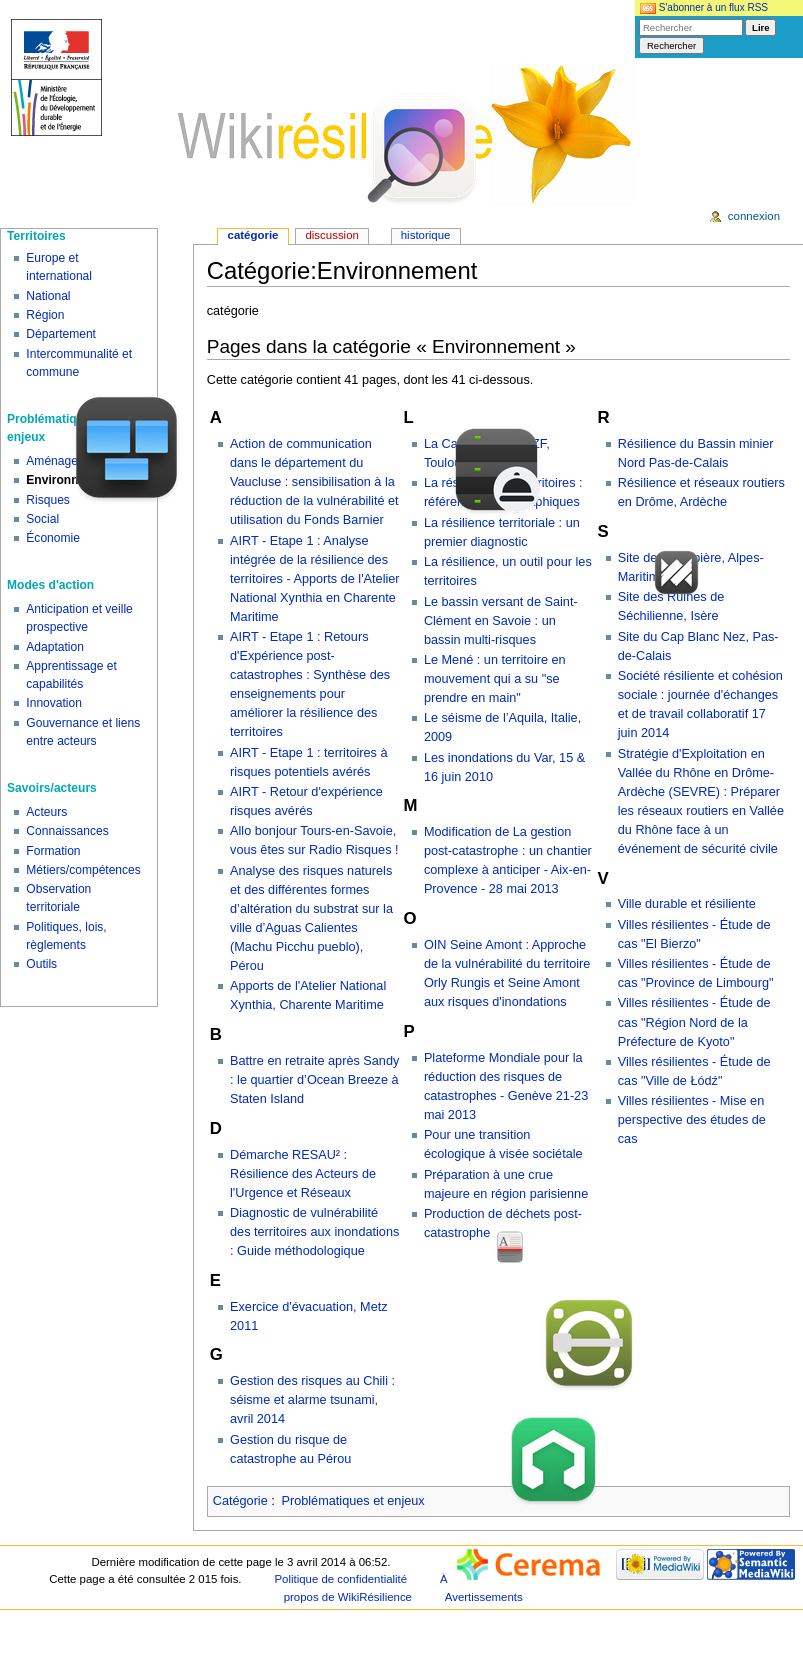  What do you see at coordinates (676, 572) in the screenshot?
I see `launch Dota Underlords game` at bounding box center [676, 572].